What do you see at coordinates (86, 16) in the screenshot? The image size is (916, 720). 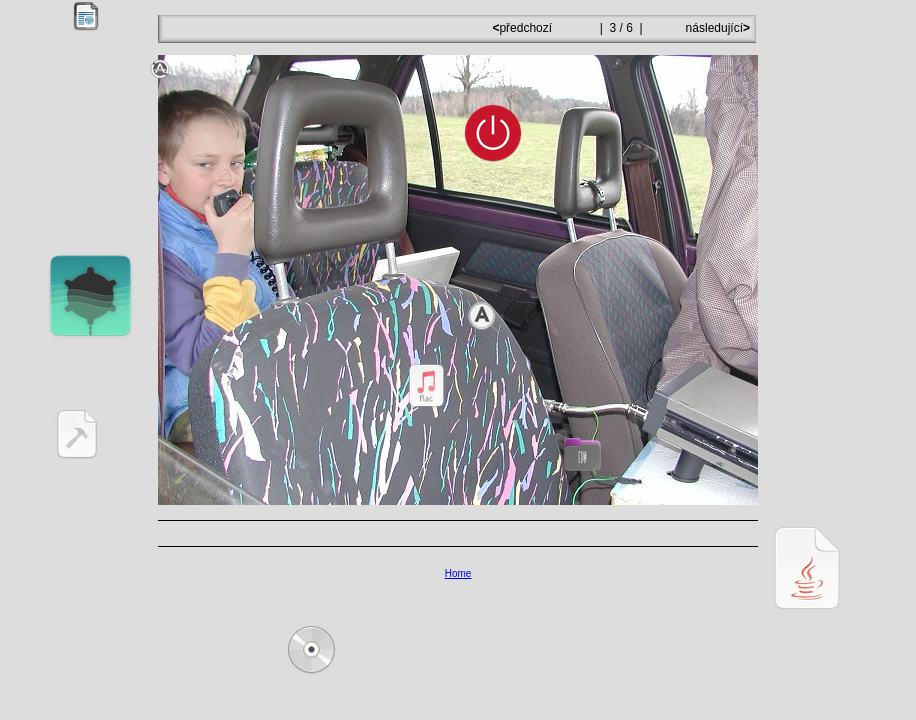 I see `open a libreoffice web document` at bounding box center [86, 16].